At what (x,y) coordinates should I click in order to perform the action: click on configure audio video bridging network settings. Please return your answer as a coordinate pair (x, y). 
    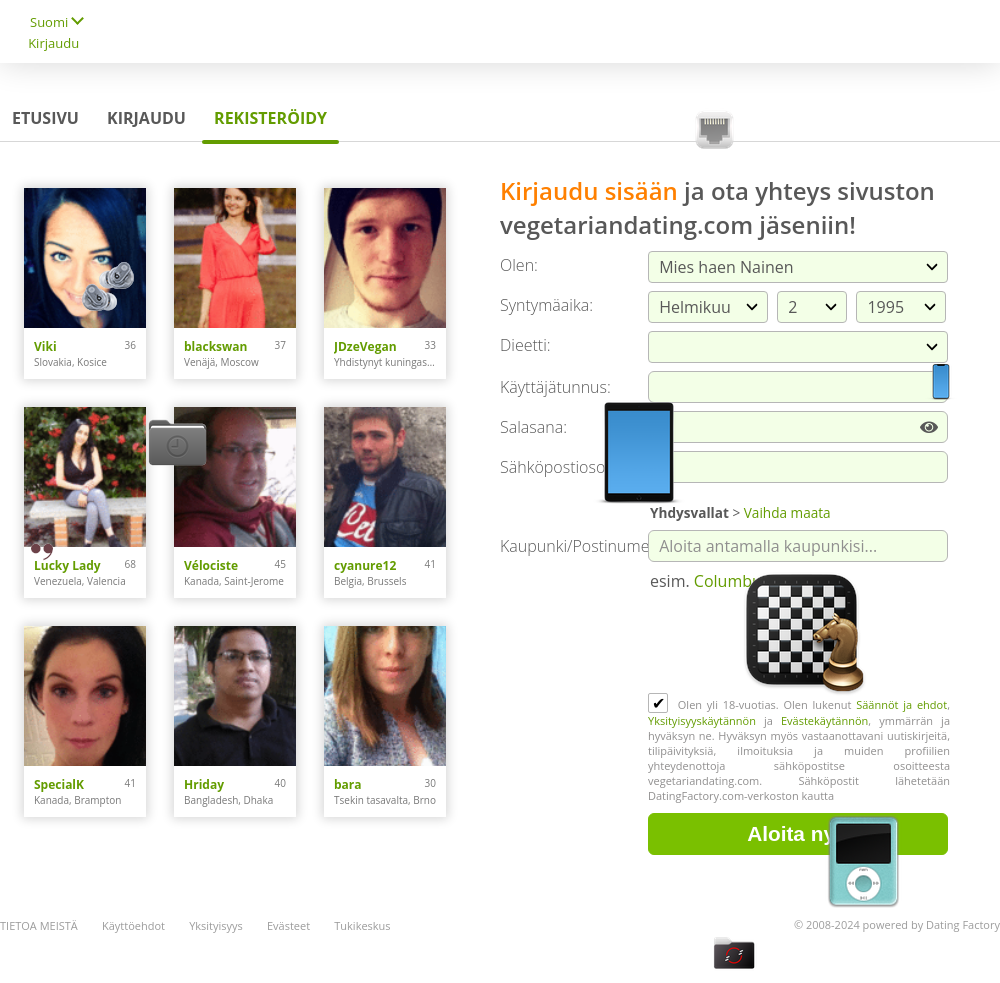
    Looking at the image, I should click on (714, 129).